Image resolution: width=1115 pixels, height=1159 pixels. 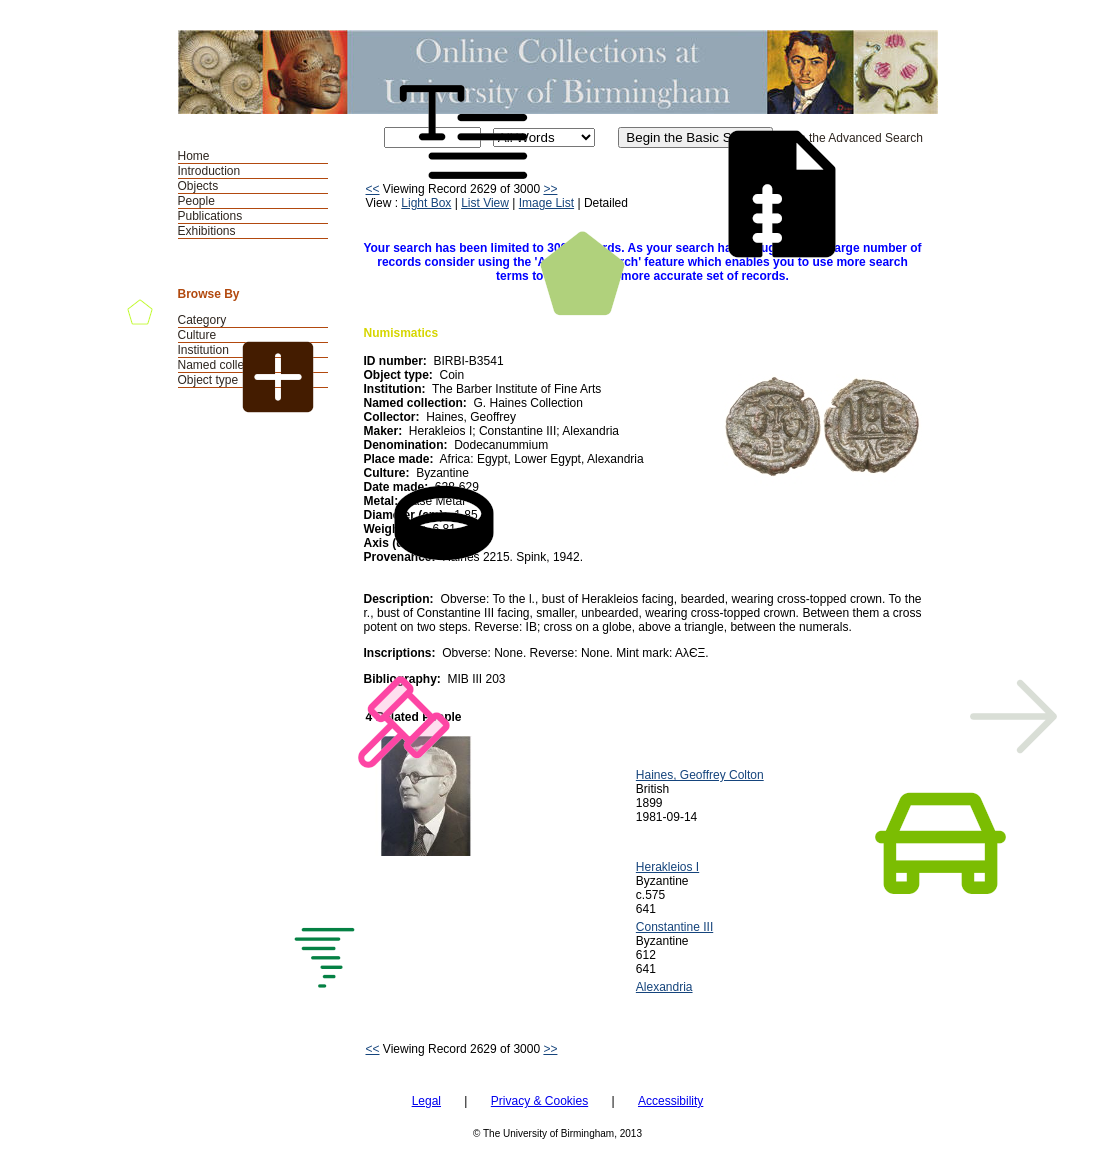 What do you see at coordinates (582, 276) in the screenshot?
I see `indicates a pentagon shape or geometric element` at bounding box center [582, 276].